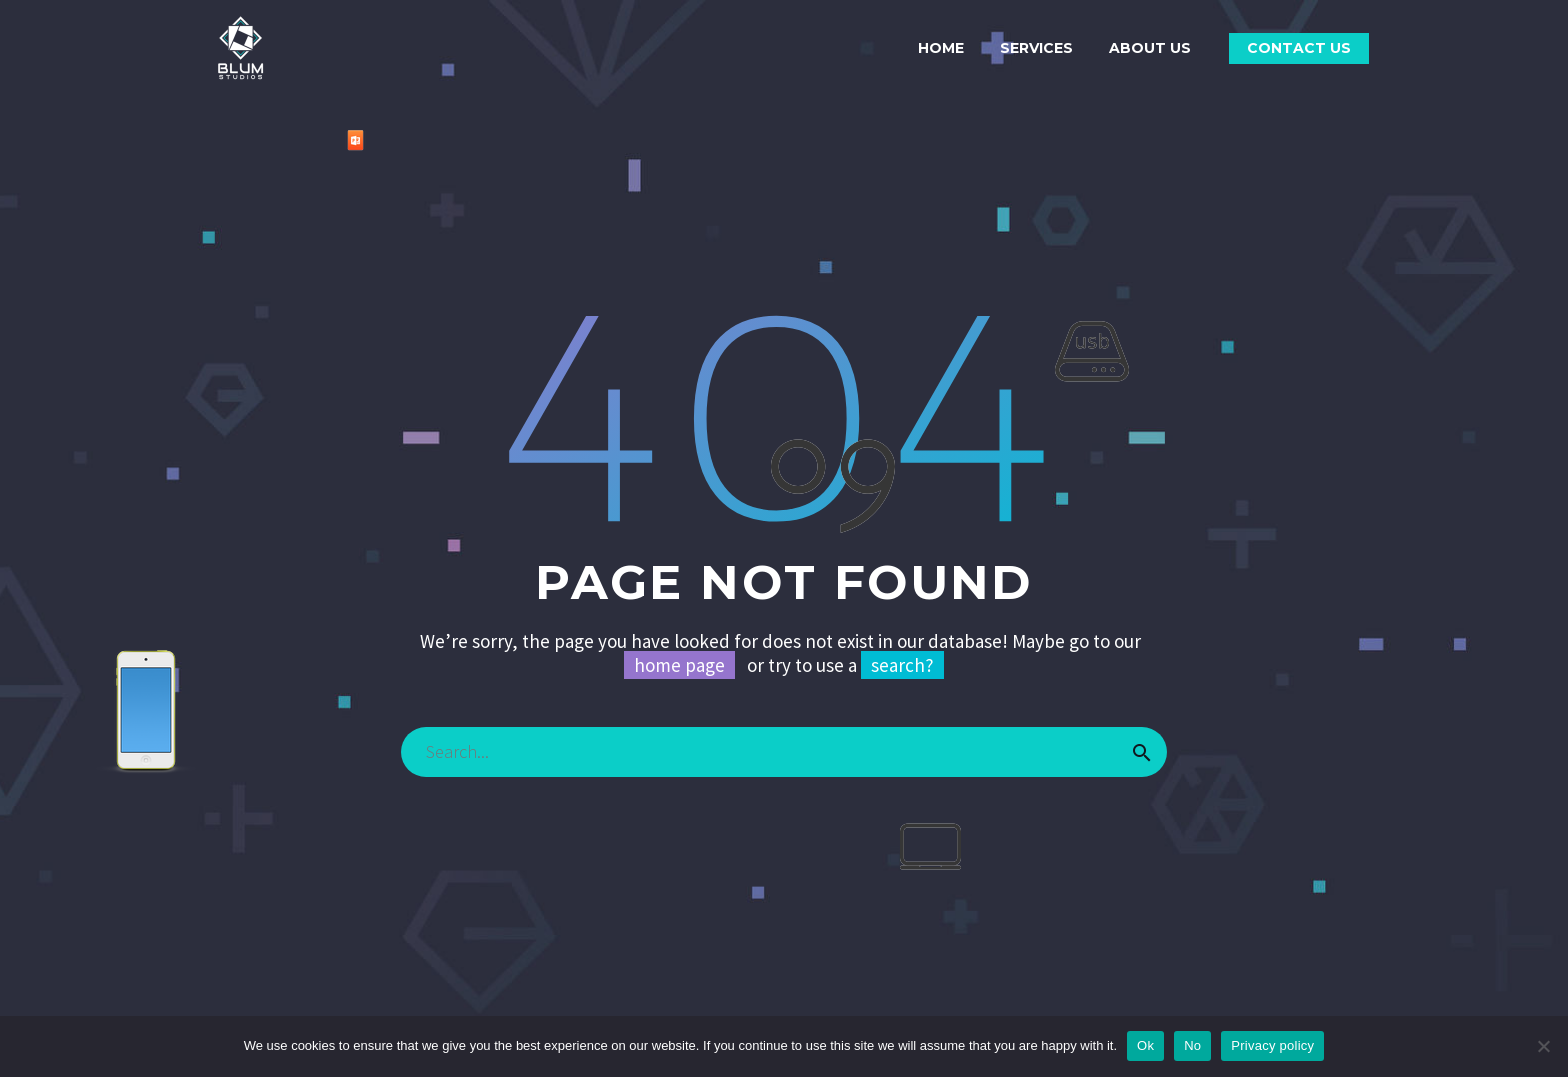 The width and height of the screenshot is (1568, 1077). Describe the element at coordinates (930, 846) in the screenshot. I see `indicates laptop or portable computer device` at that location.